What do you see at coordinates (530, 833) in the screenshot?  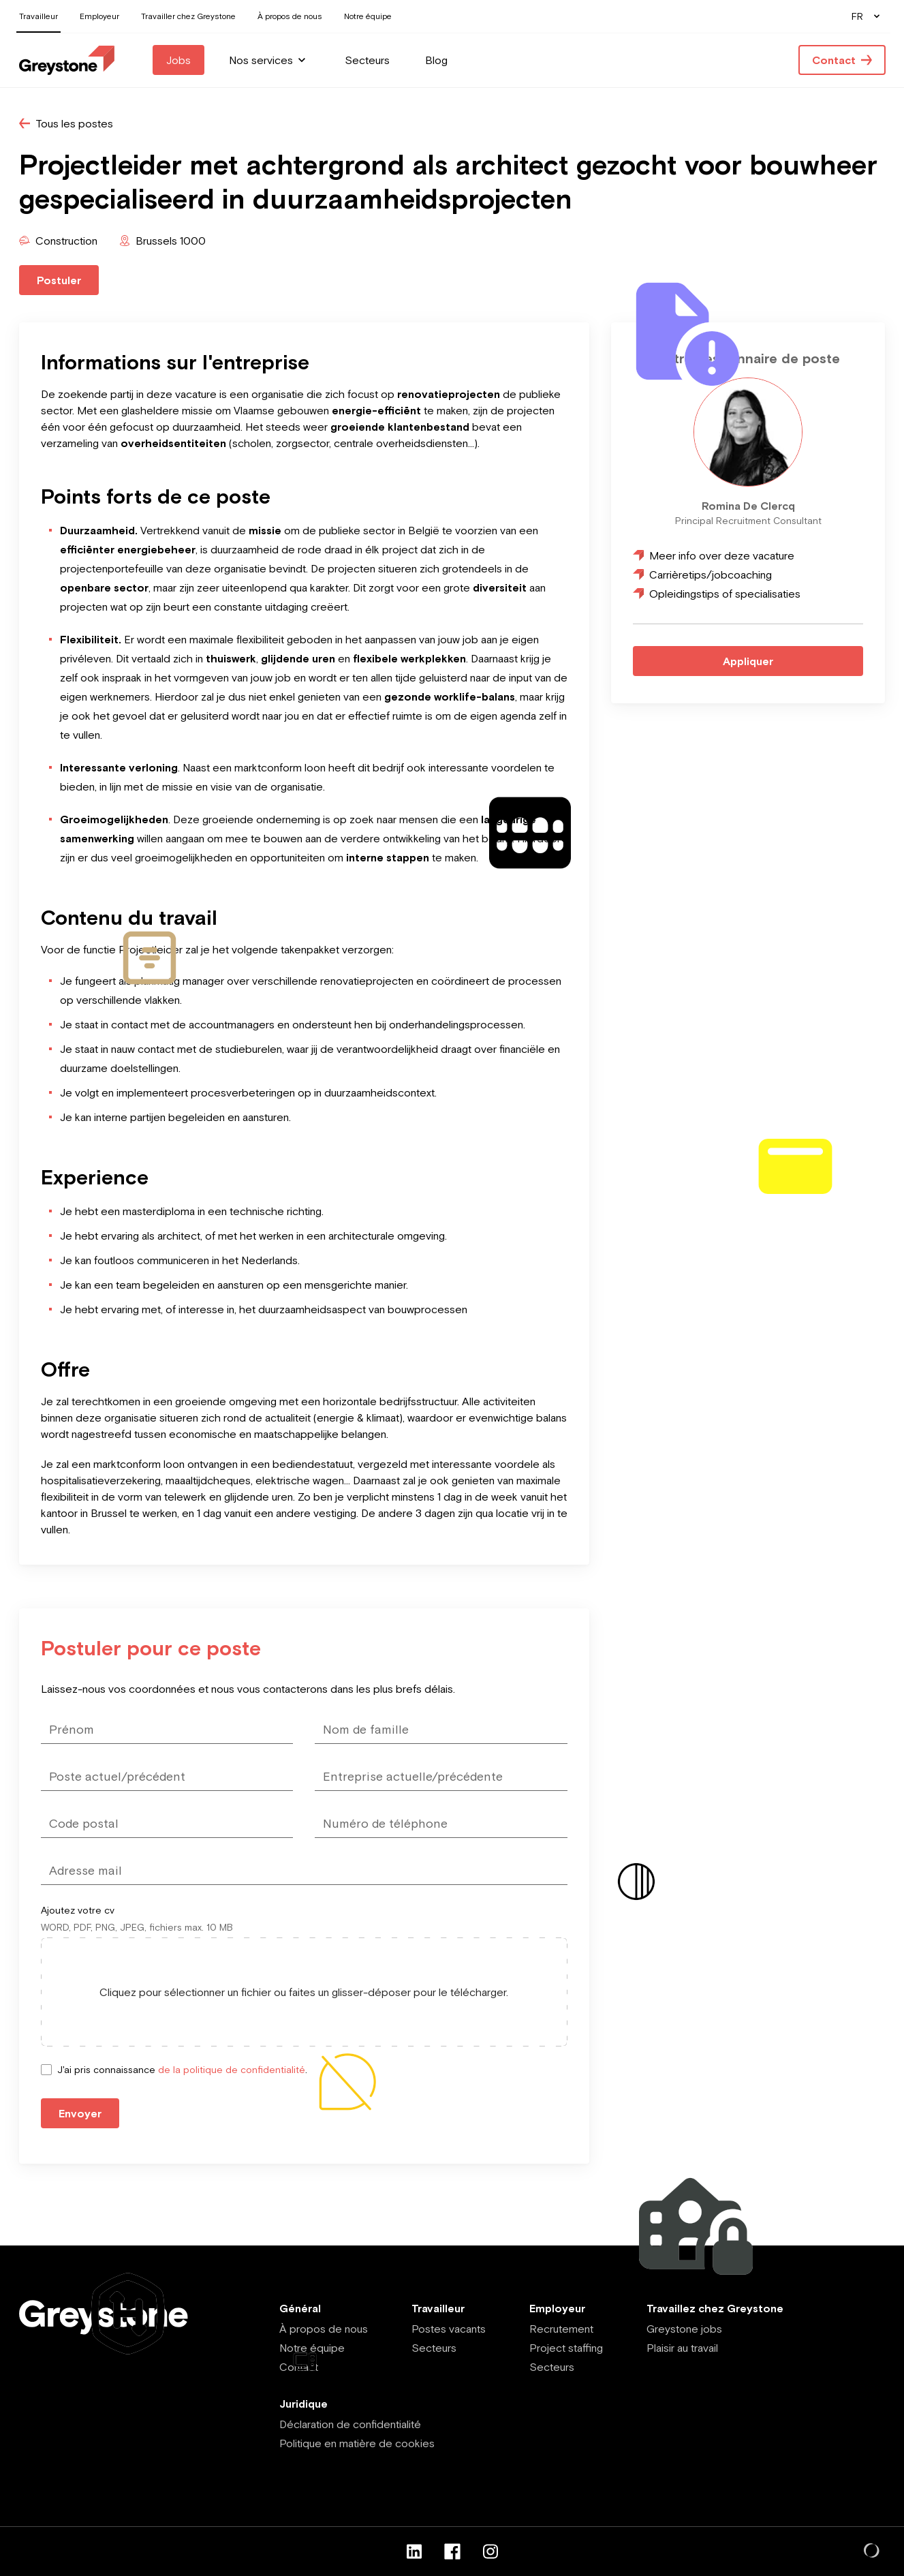 I see `access dental or oral health features` at bounding box center [530, 833].